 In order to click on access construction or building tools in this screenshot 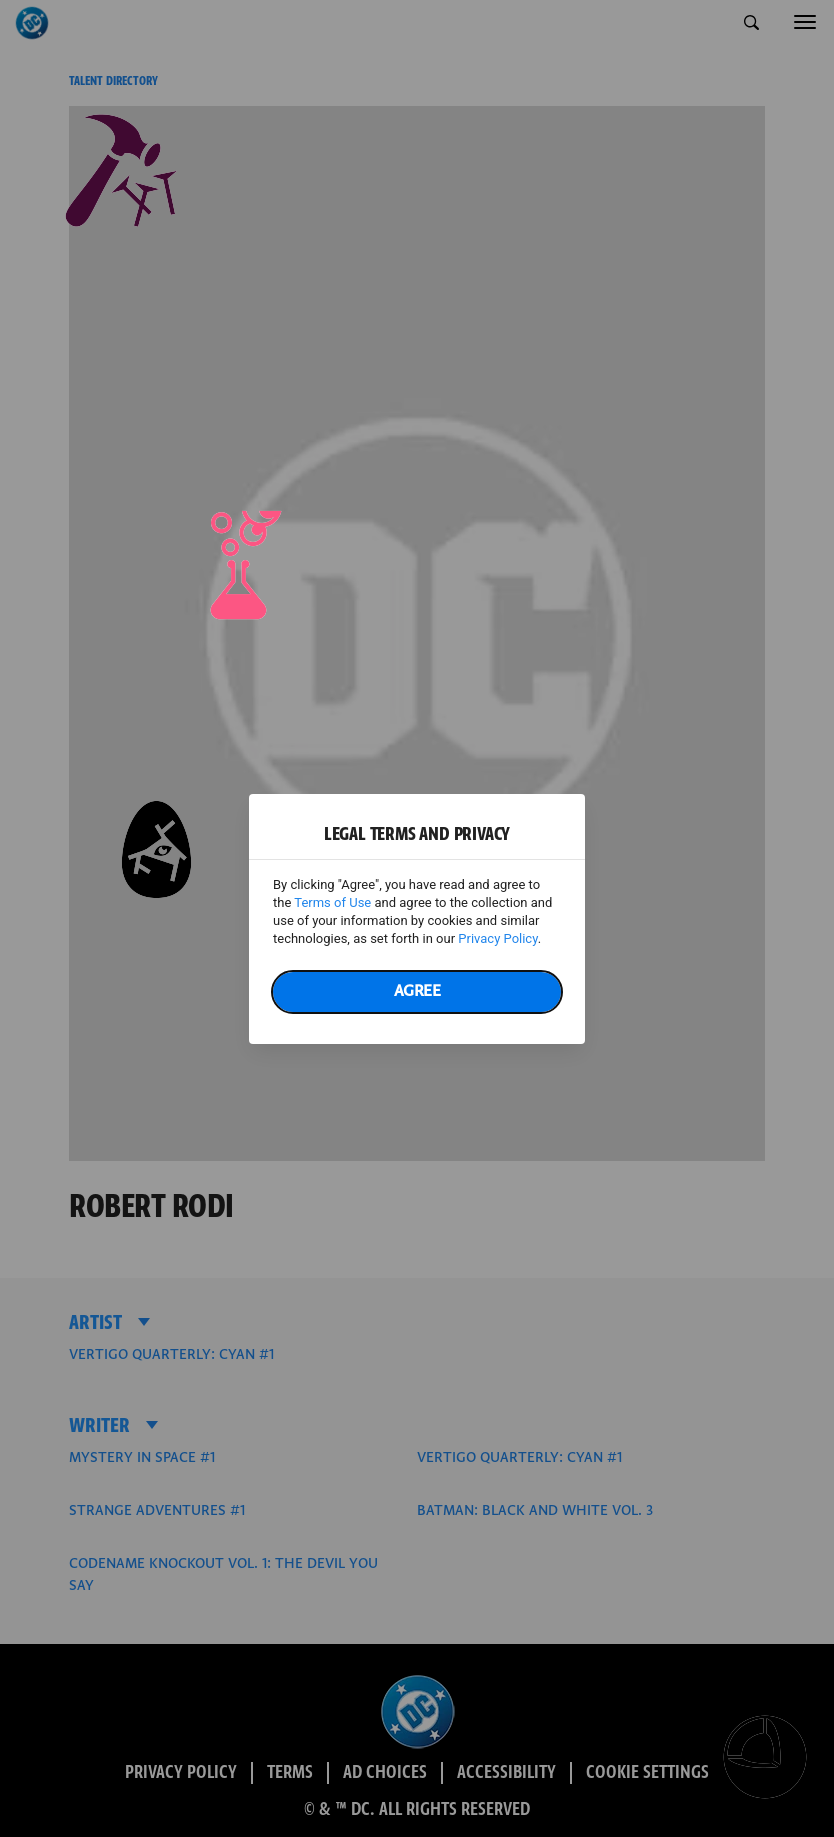, I will do `click(121, 170)`.